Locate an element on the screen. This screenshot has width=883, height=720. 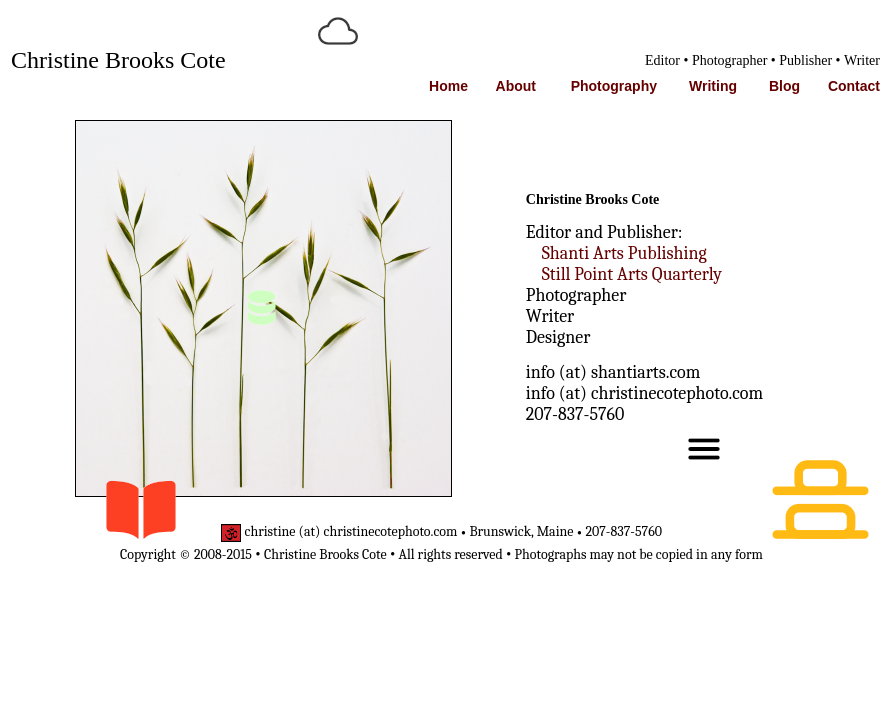
align elements to the bottom with equal vertical spacing is located at coordinates (820, 499).